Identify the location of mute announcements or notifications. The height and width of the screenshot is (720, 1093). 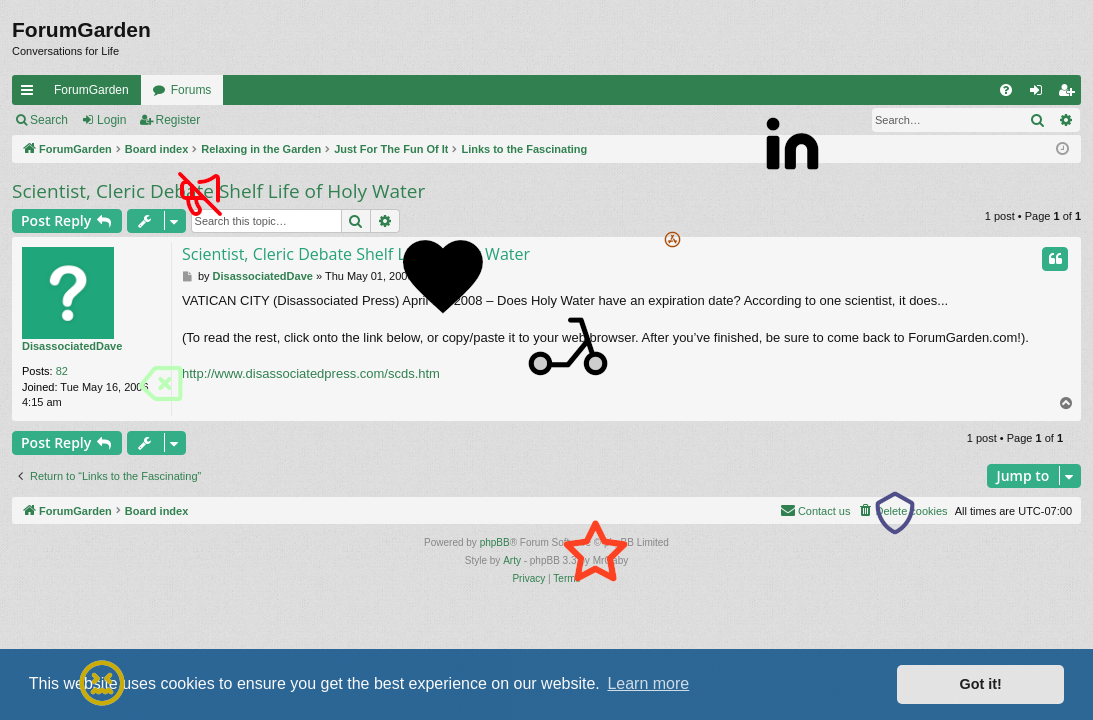
(200, 194).